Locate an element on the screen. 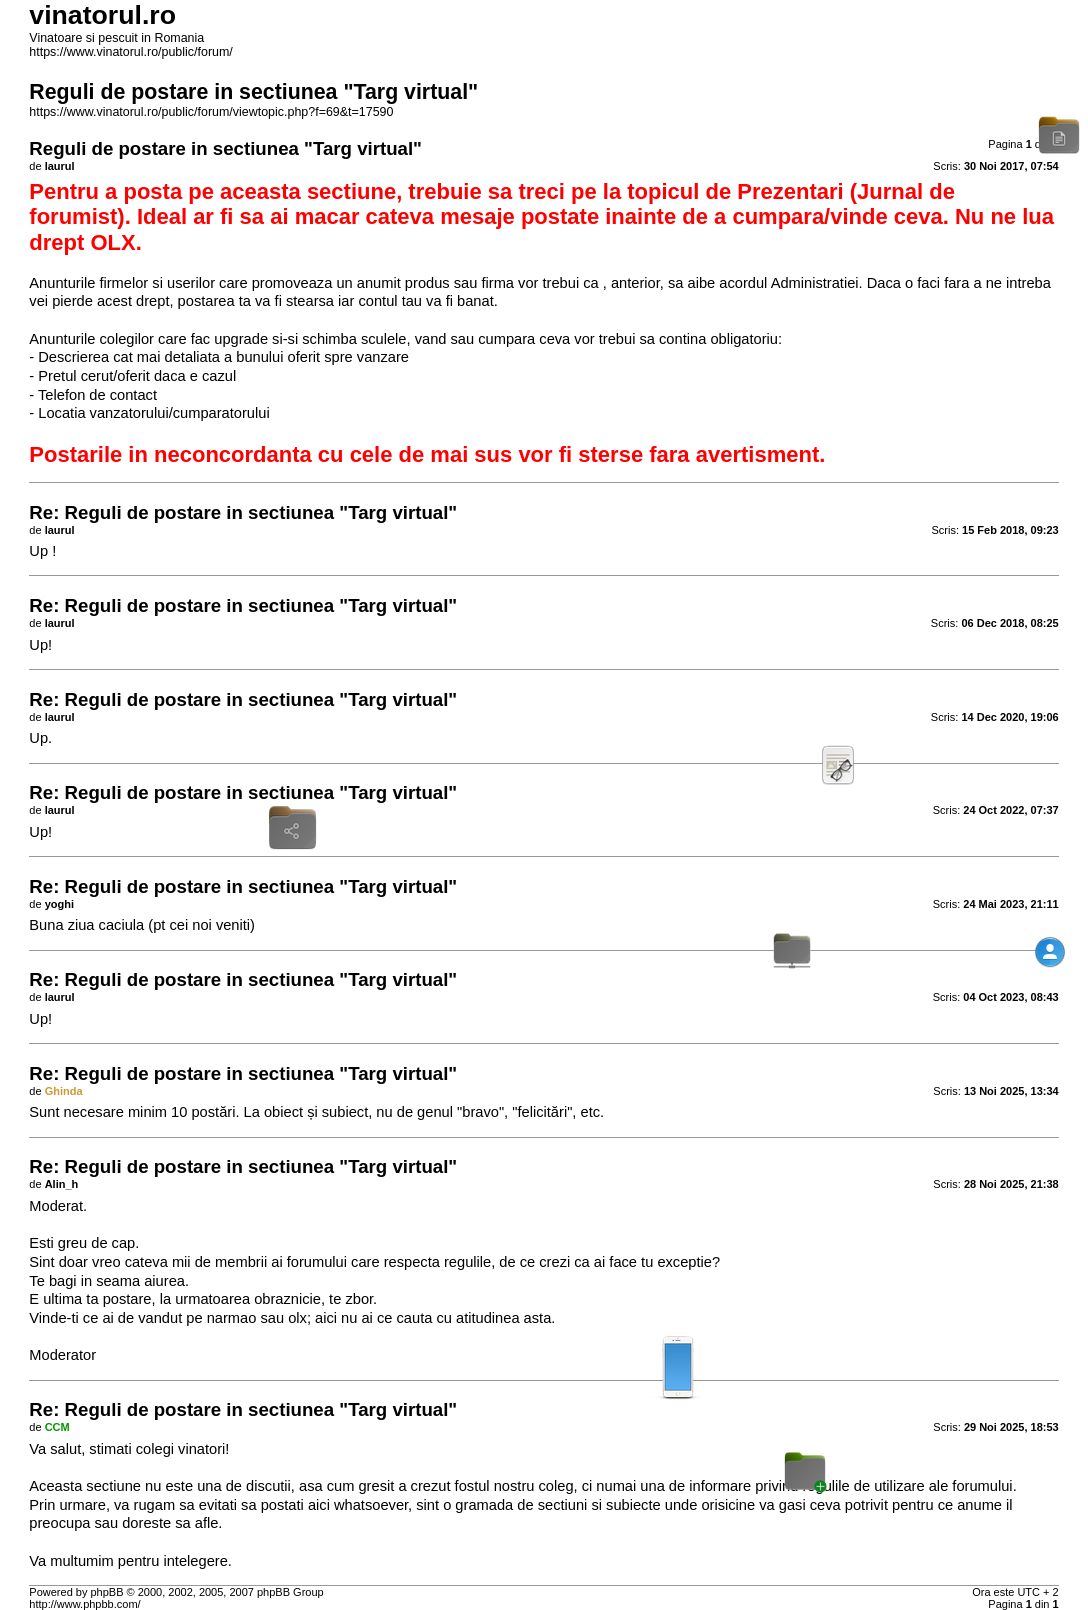  open your documents folder is located at coordinates (1059, 135).